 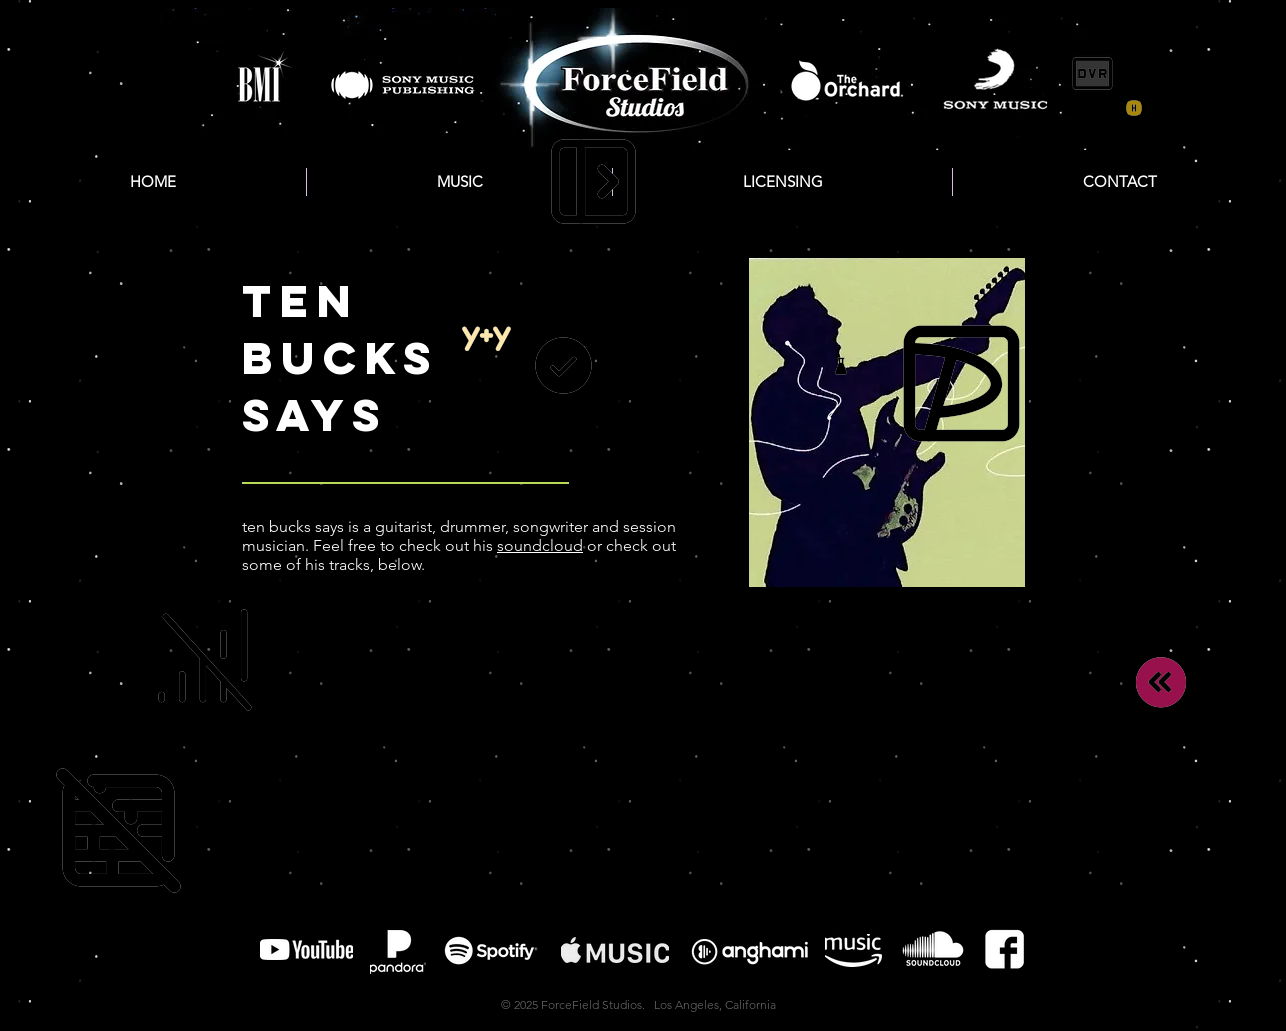 What do you see at coordinates (1092, 73) in the screenshot?
I see `access DVR recordings` at bounding box center [1092, 73].